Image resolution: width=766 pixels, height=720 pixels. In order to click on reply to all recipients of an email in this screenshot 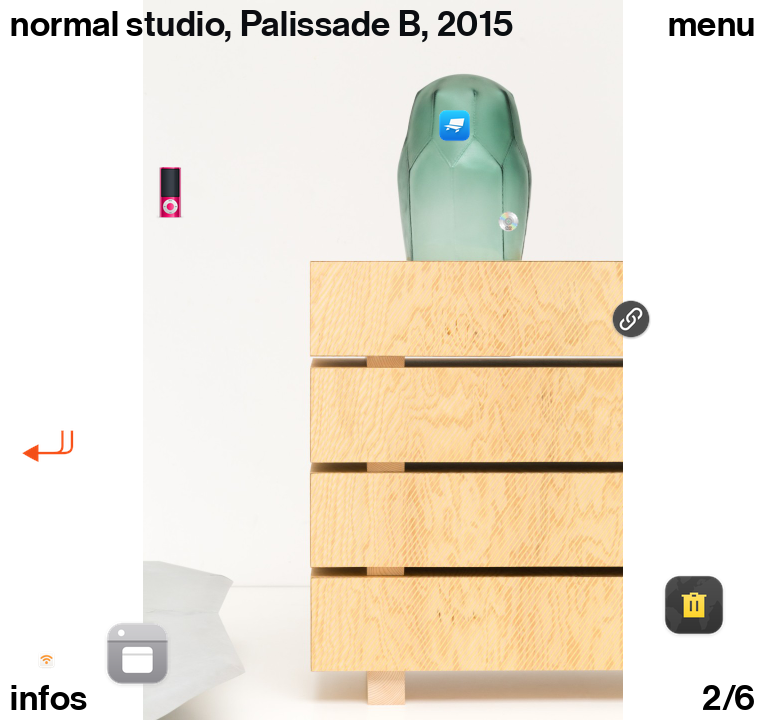, I will do `click(47, 446)`.